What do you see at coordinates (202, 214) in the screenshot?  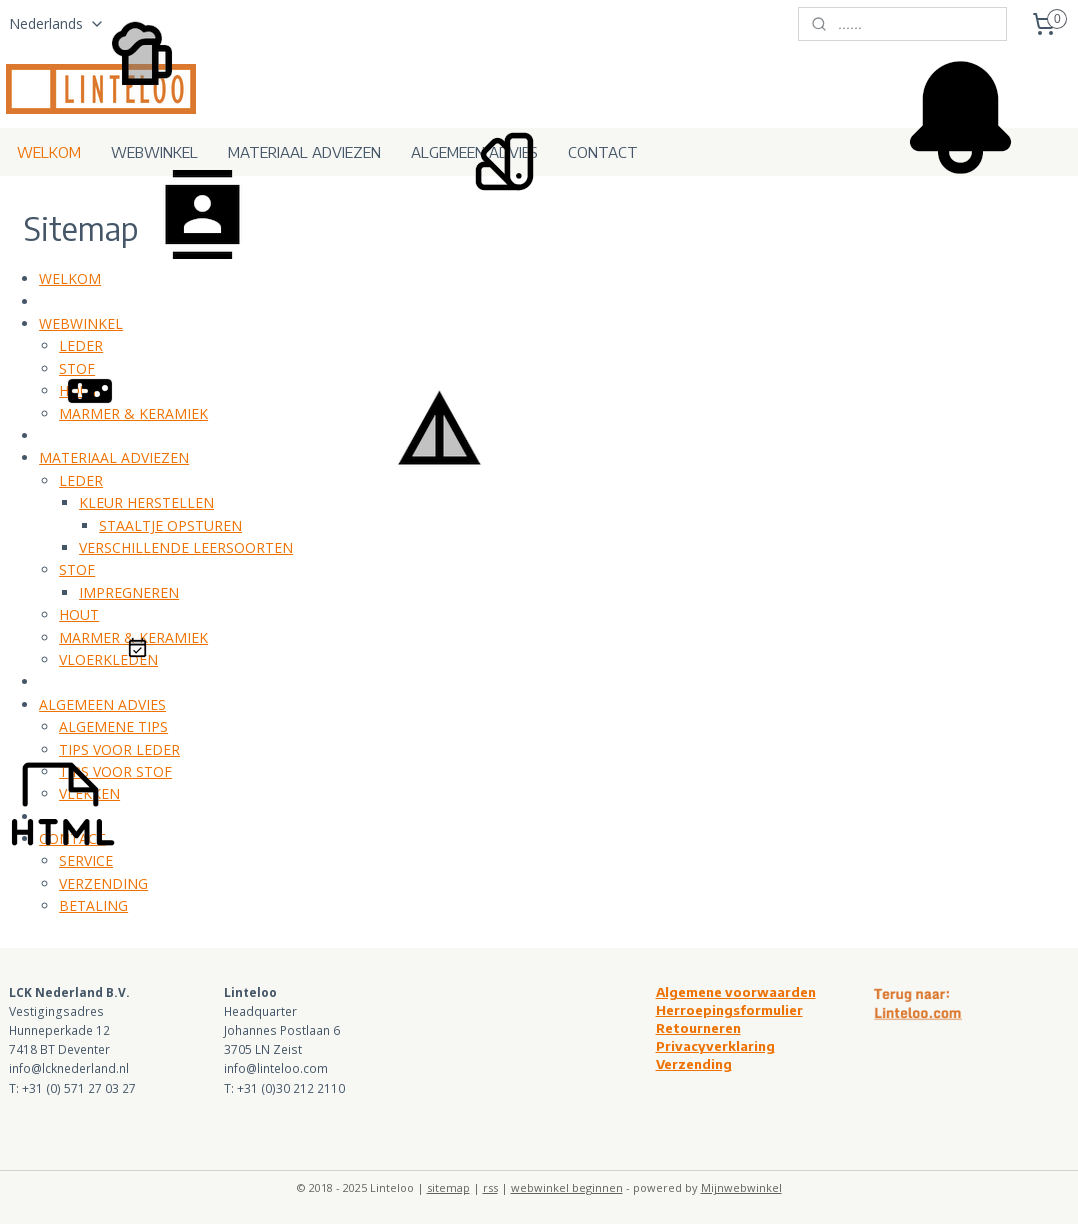 I see `access your contacts list` at bounding box center [202, 214].